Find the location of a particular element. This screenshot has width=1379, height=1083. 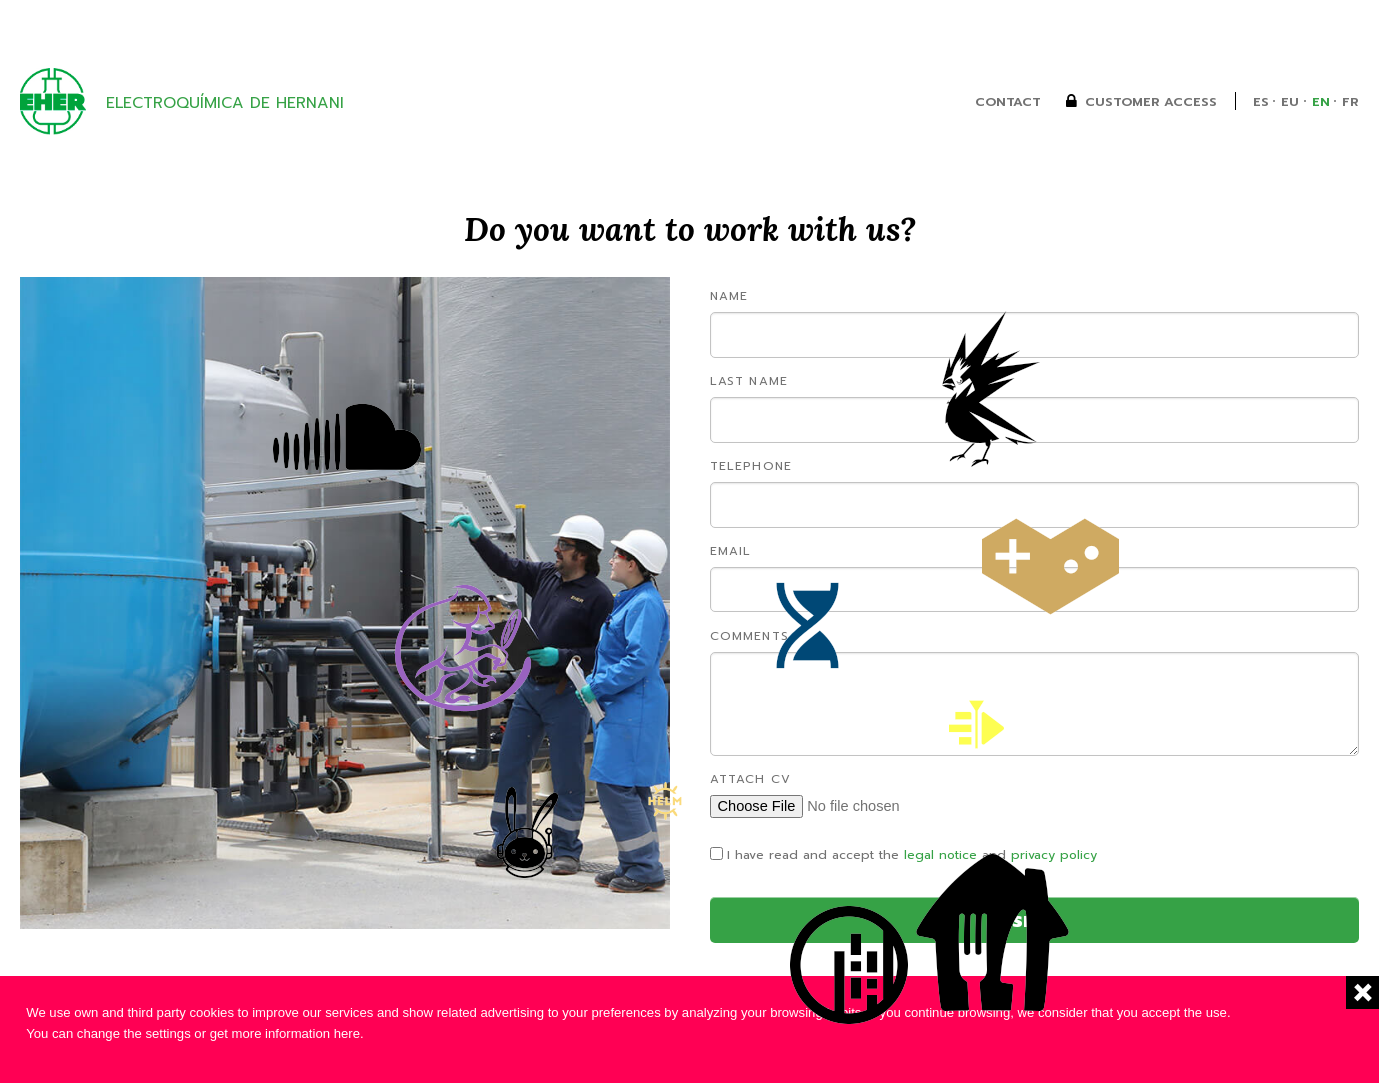

open SoundCloud app is located at coordinates (347, 437).